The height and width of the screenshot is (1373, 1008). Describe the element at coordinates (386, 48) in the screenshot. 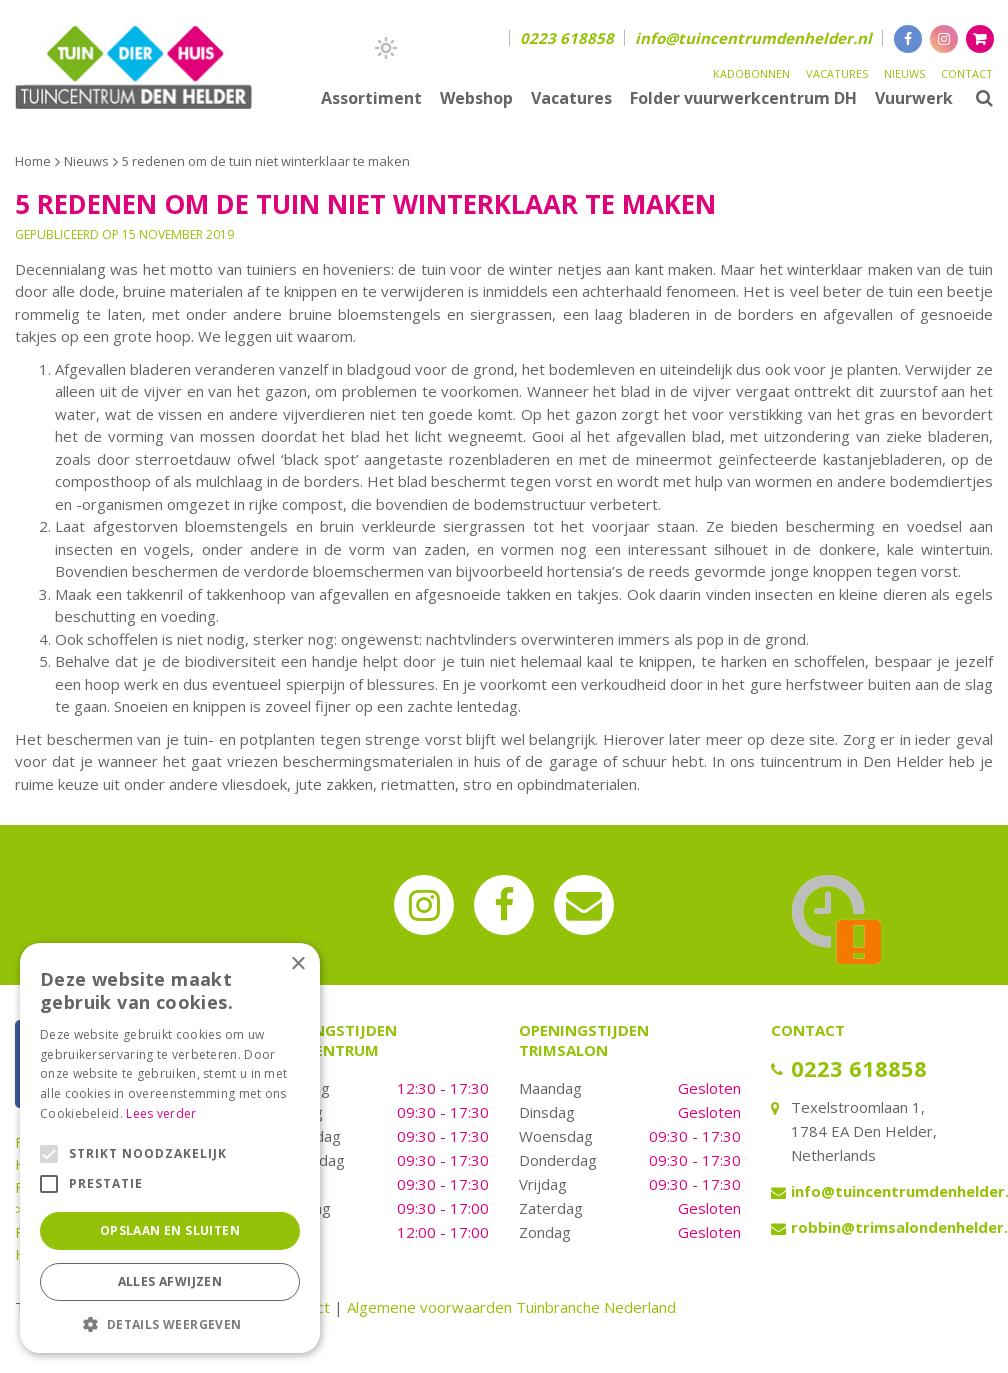

I see `adjust display brightness settings` at that location.